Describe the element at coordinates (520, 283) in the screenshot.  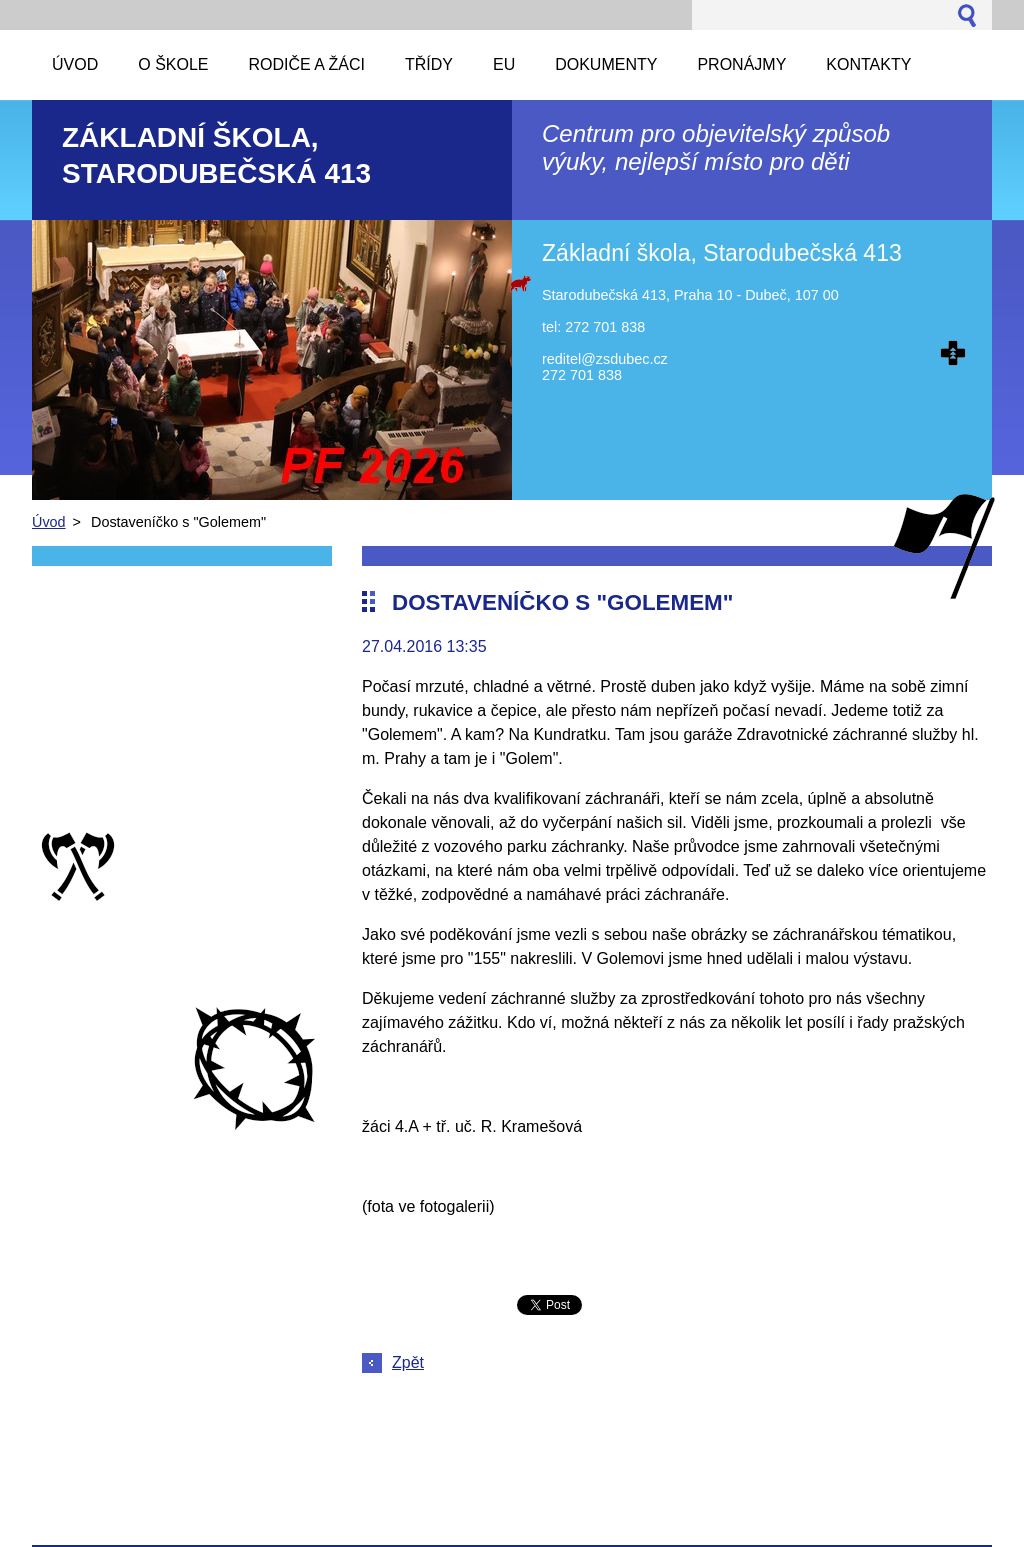
I see `capybara character or avatar selection` at that location.